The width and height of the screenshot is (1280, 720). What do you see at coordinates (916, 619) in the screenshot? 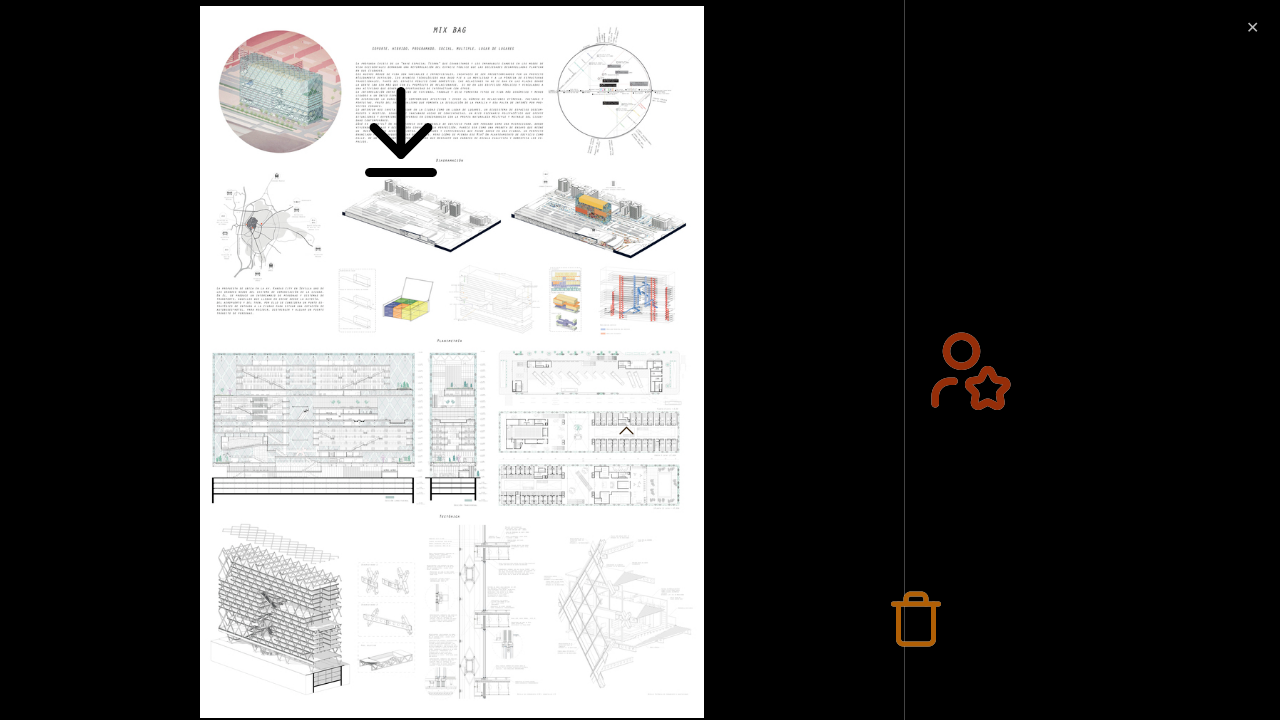
I see `delete selected item` at bounding box center [916, 619].